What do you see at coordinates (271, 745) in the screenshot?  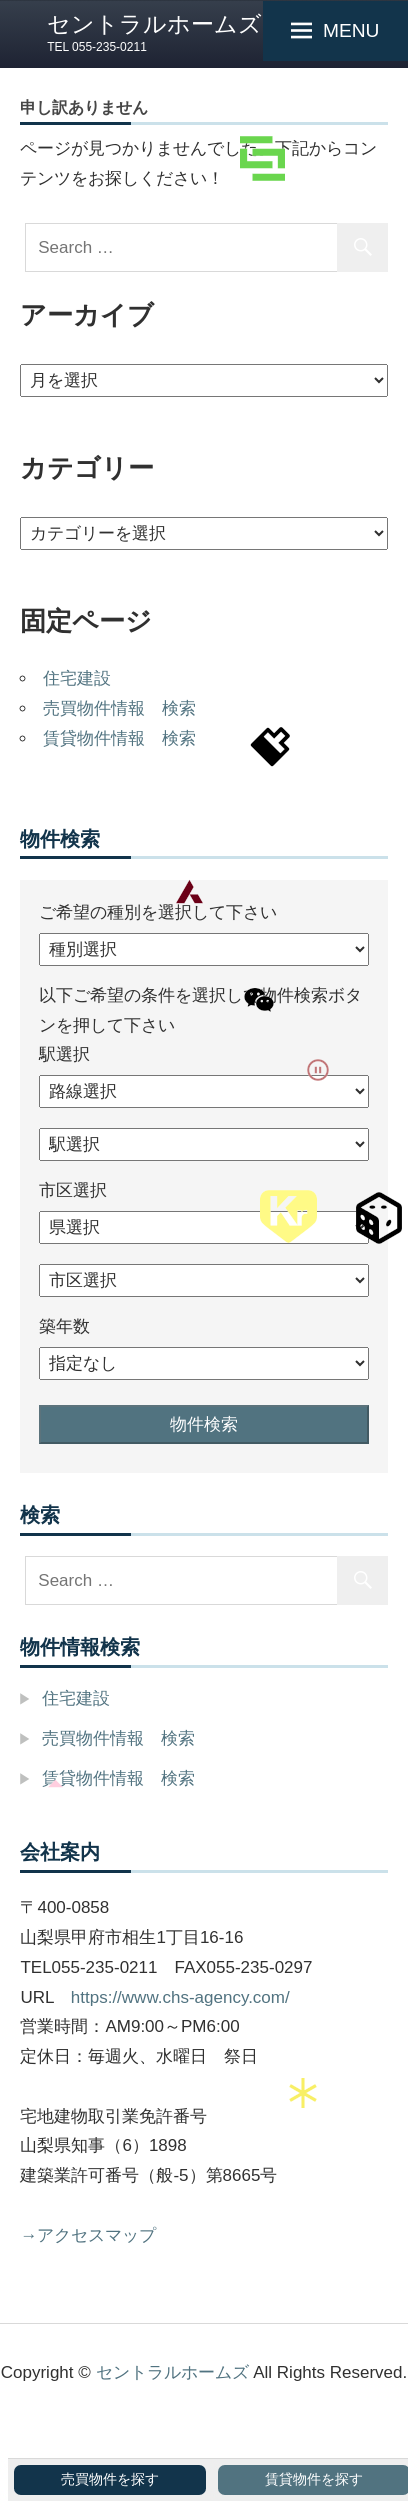 I see `access brush or painting tools` at bounding box center [271, 745].